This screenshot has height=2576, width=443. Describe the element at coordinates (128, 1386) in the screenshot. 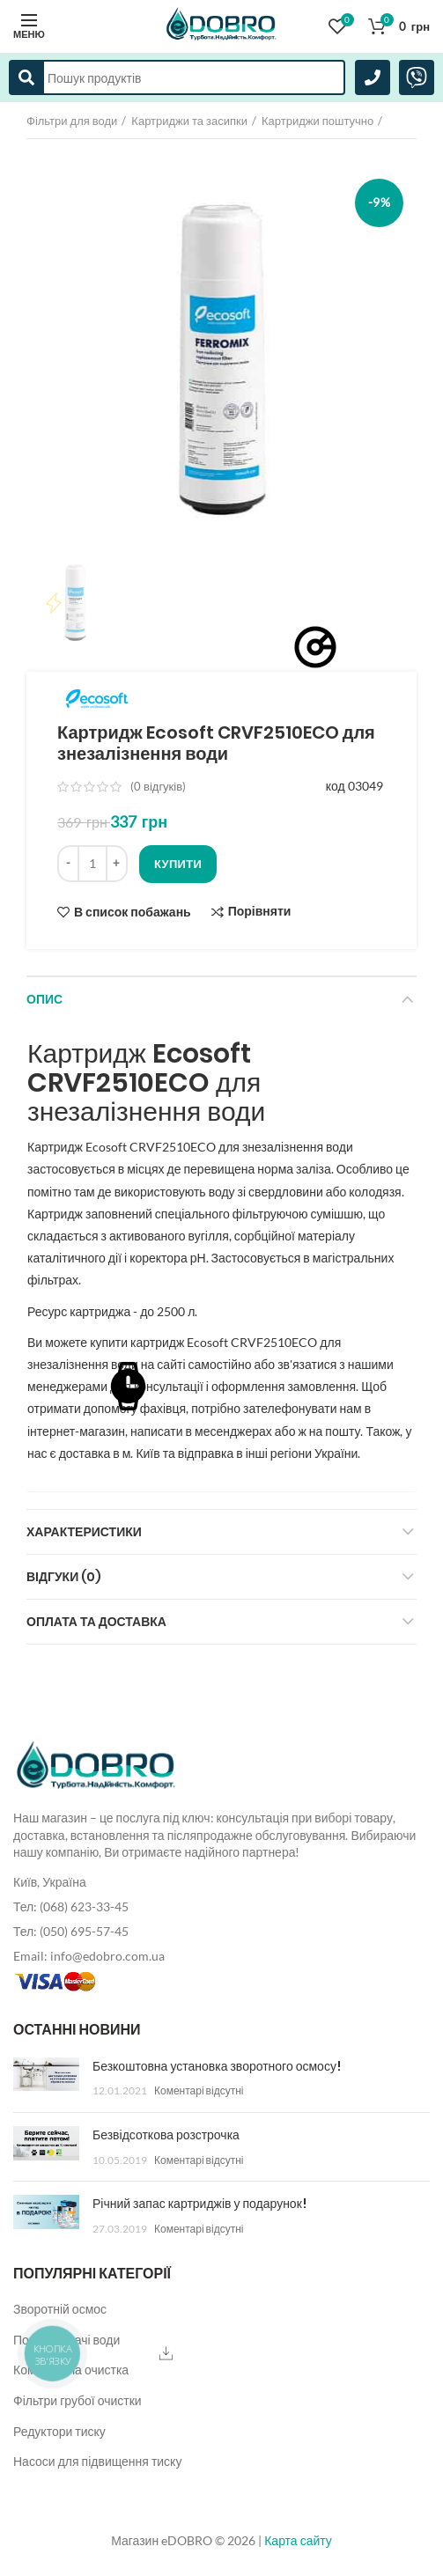

I see `view time or clock settings` at that location.